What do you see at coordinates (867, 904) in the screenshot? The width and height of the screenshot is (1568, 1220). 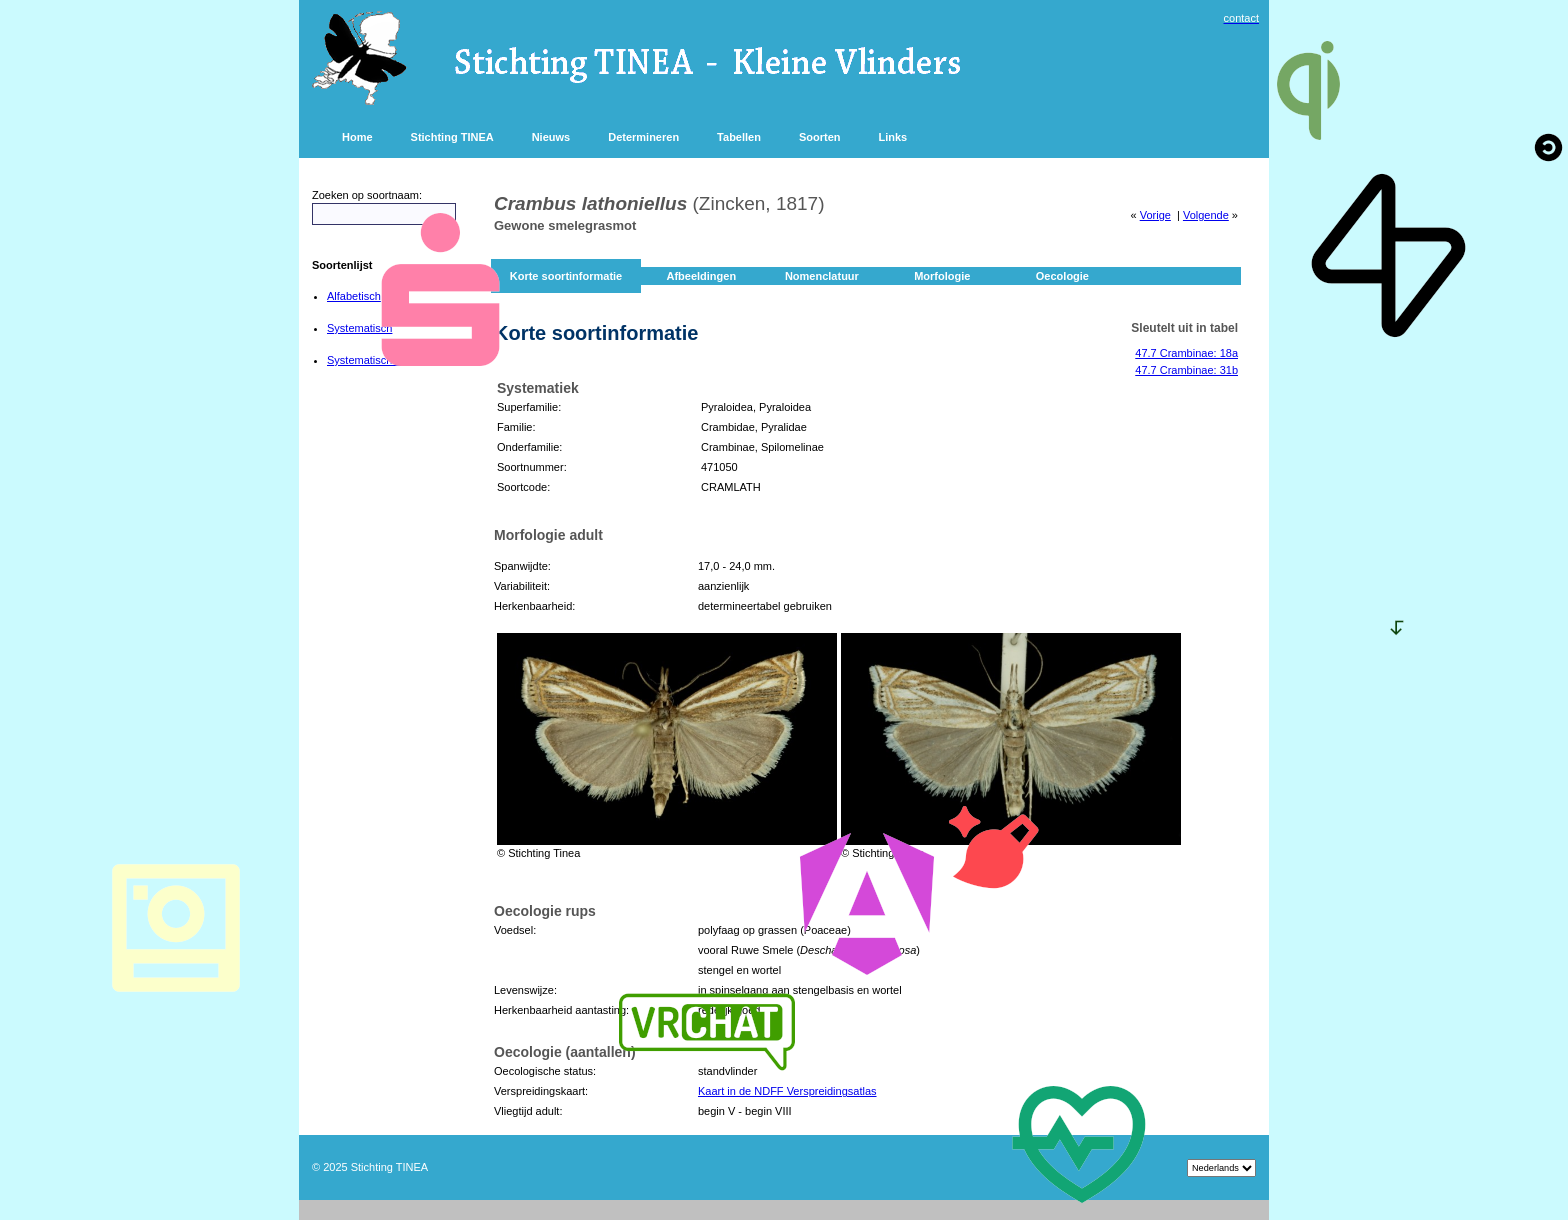 I see `indicates an Angular framework application` at bounding box center [867, 904].